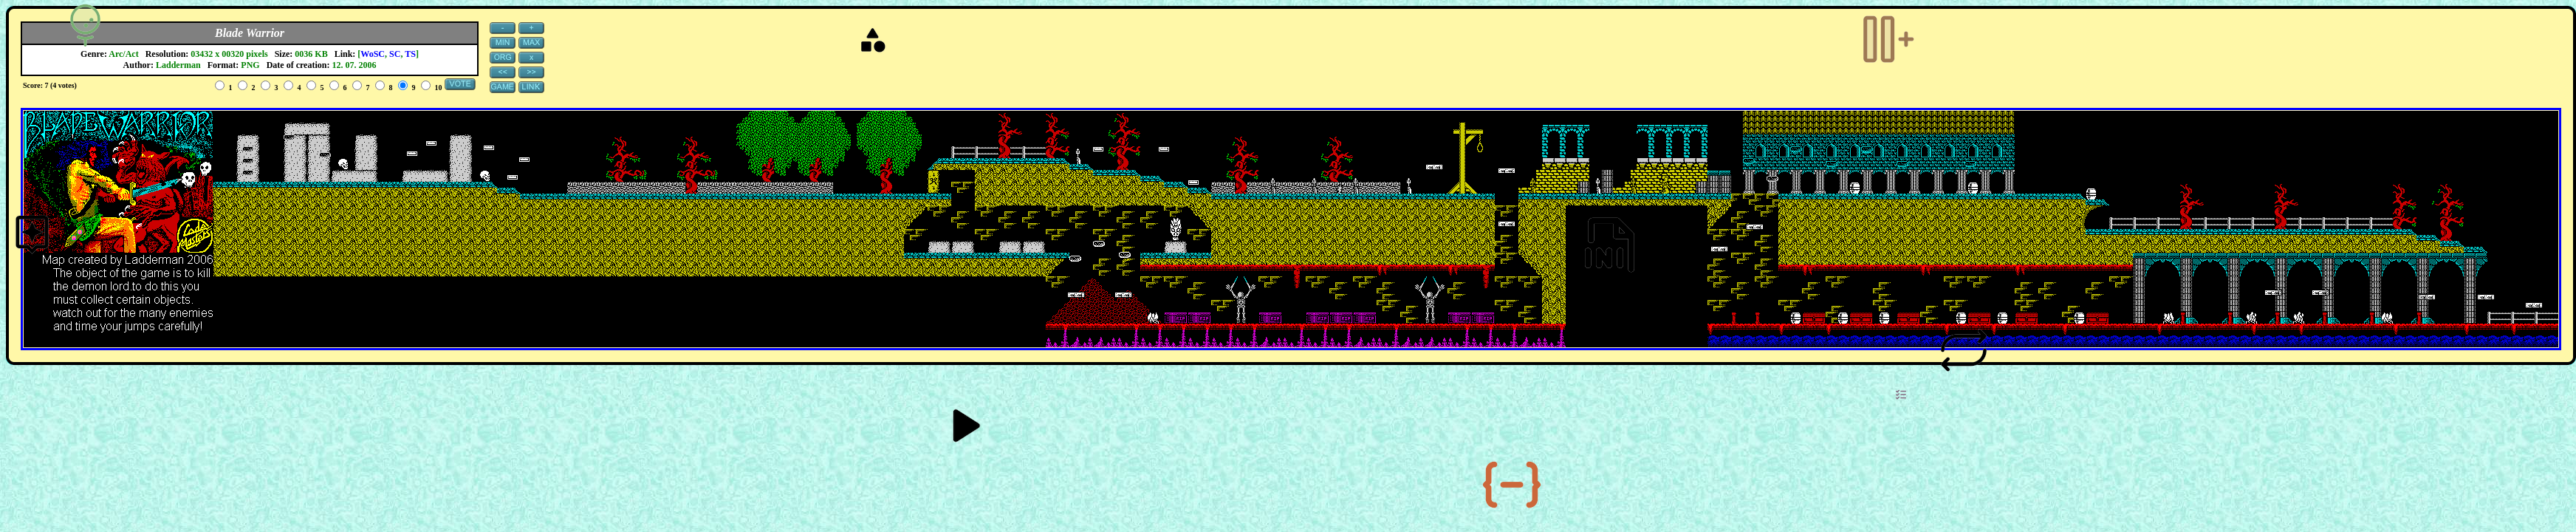 The width and height of the screenshot is (2576, 532). Describe the element at coordinates (1611, 245) in the screenshot. I see `open or view an INI configuration file` at that location.